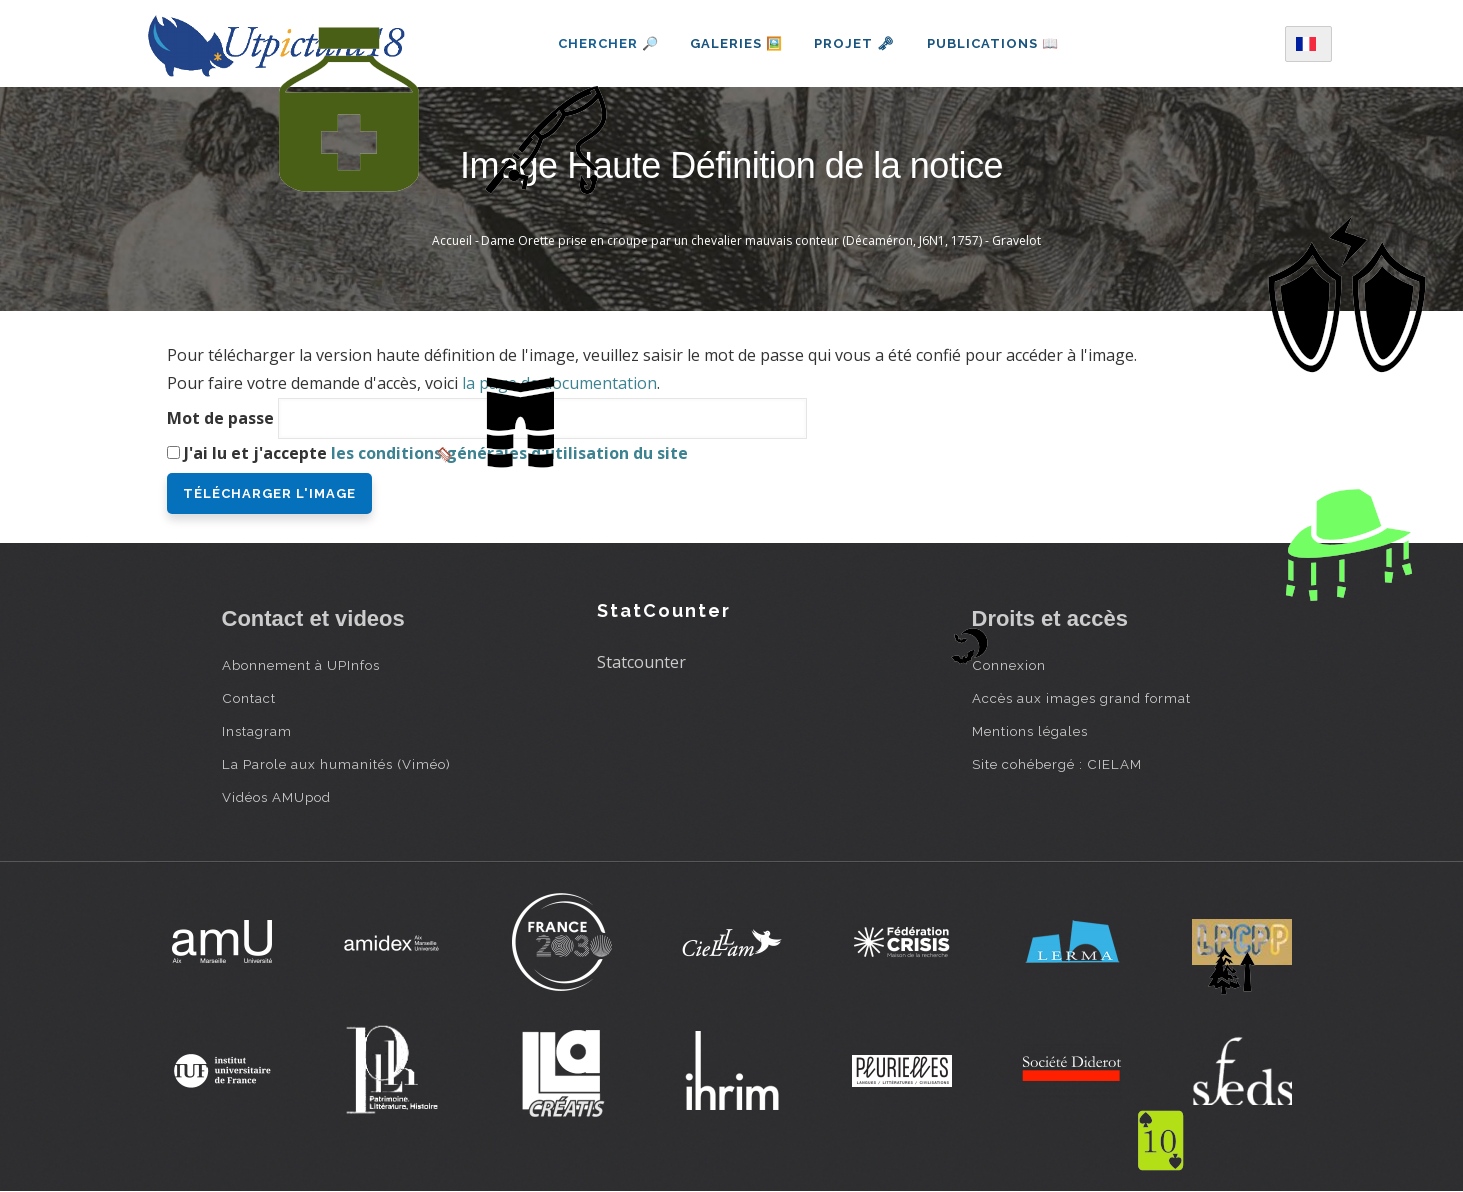  I want to click on access fishing mini-game or activity, so click(546, 140).